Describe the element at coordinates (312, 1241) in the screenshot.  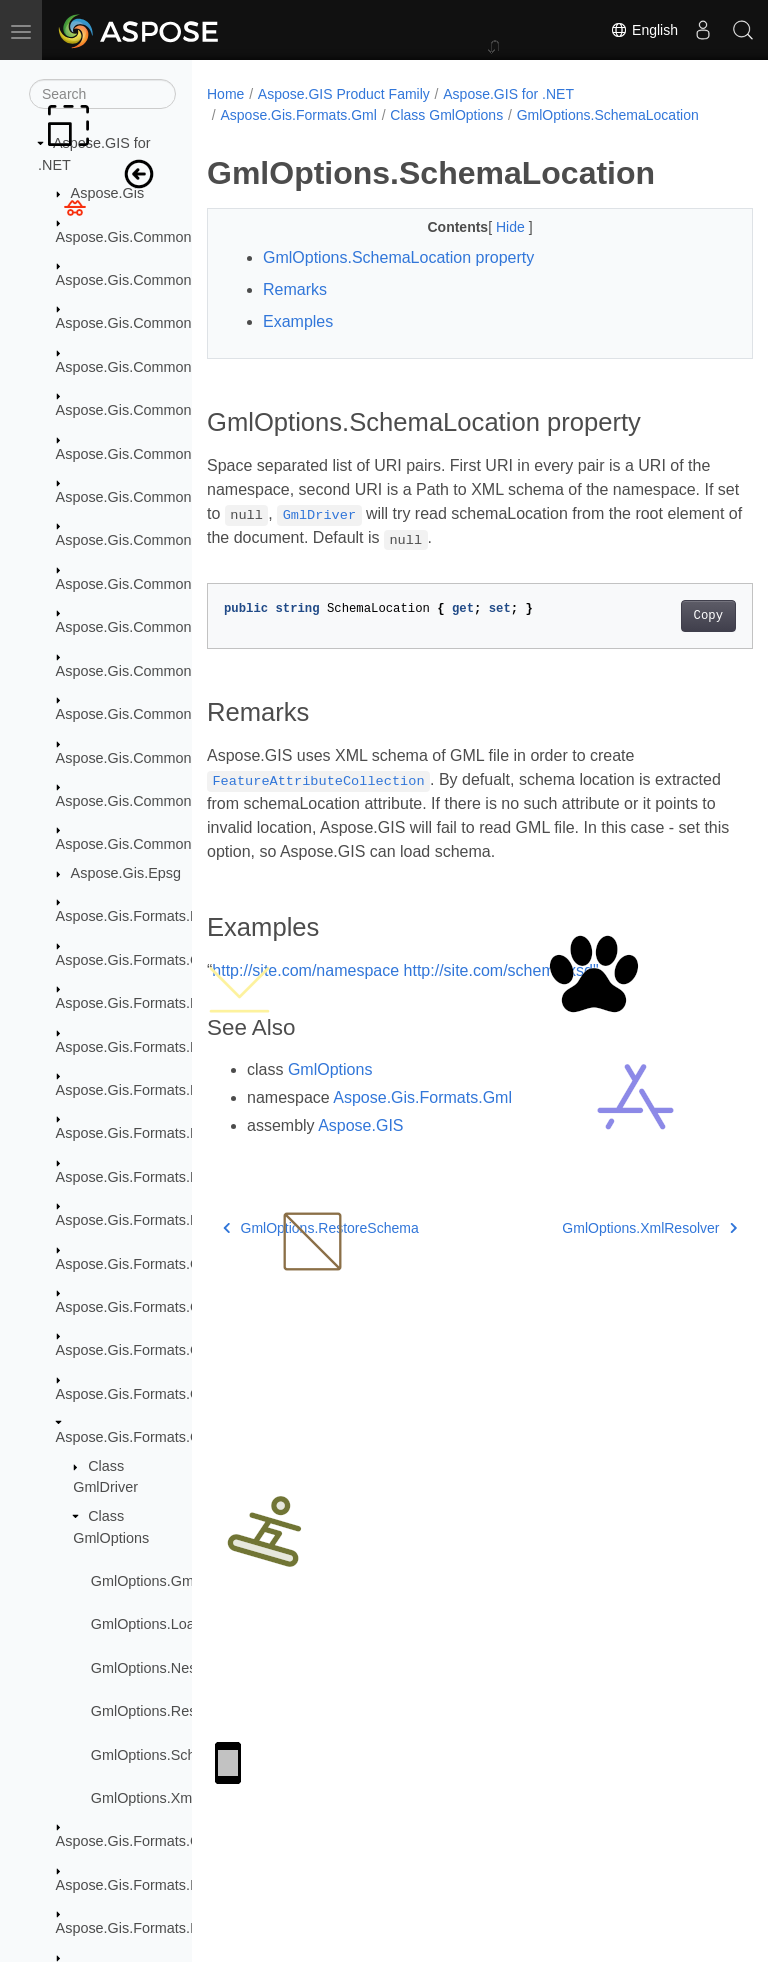
I see `placeholder for missing or unloaded image content` at that location.